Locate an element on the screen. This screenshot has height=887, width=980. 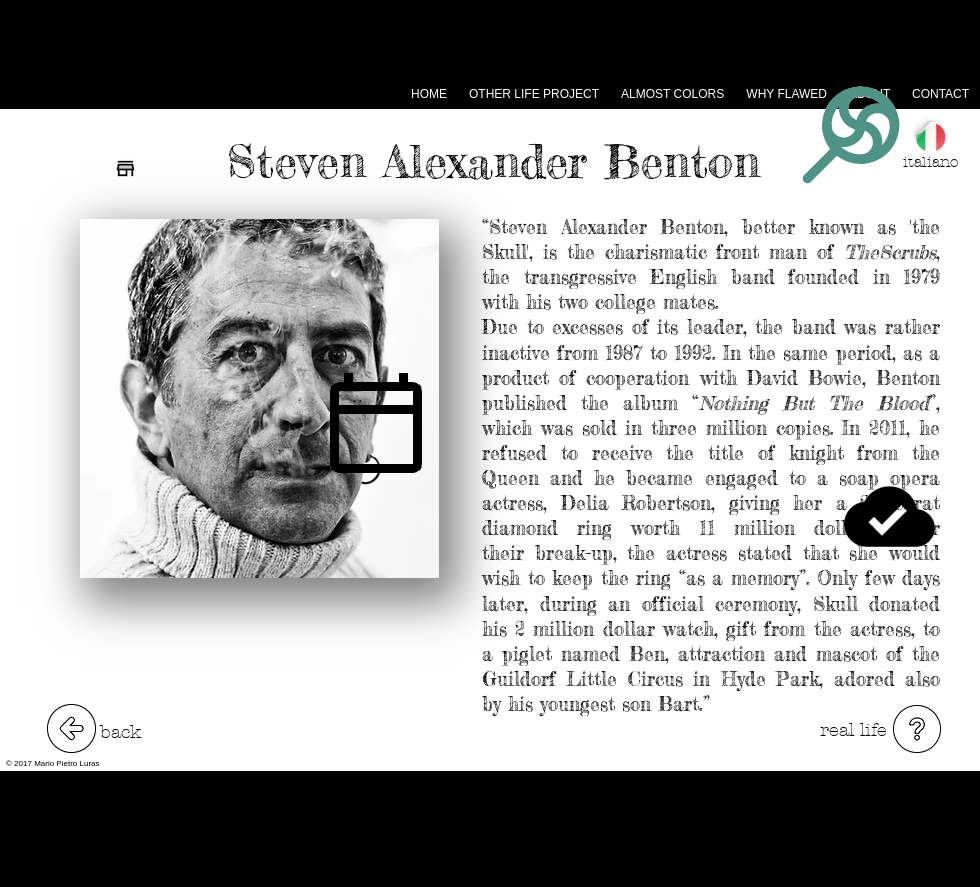
file successfully synced to cloud is located at coordinates (889, 516).